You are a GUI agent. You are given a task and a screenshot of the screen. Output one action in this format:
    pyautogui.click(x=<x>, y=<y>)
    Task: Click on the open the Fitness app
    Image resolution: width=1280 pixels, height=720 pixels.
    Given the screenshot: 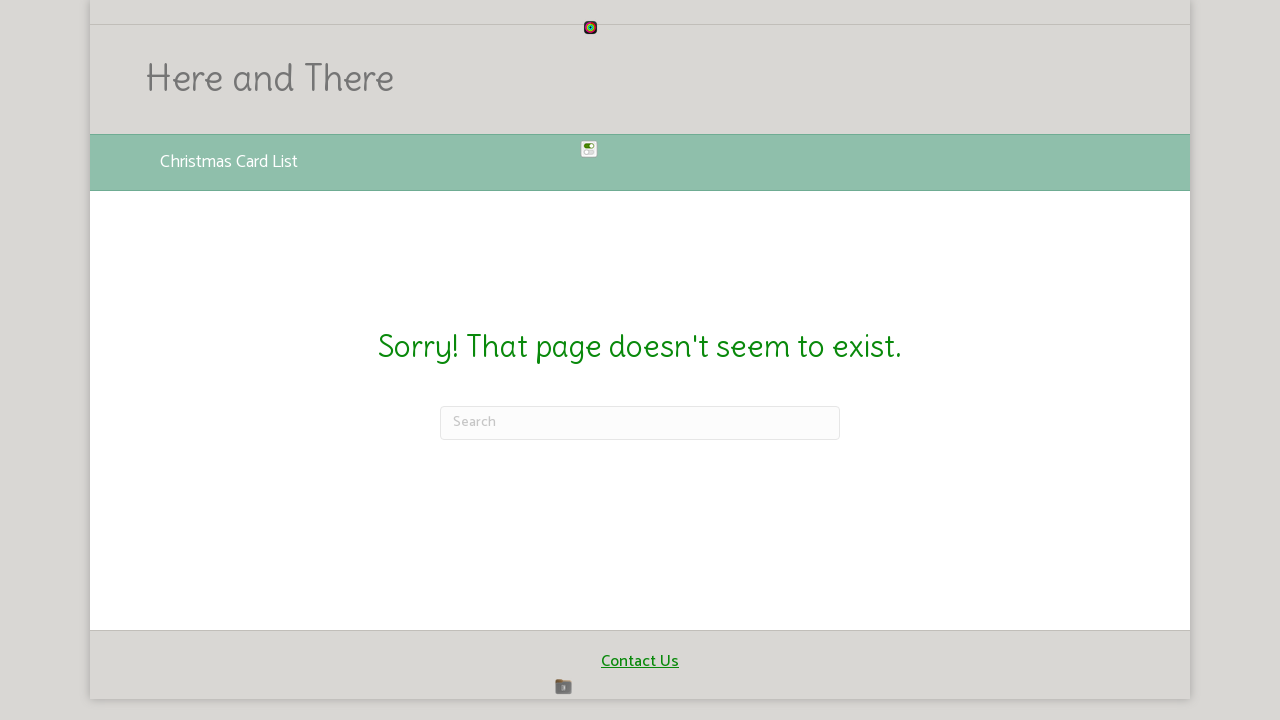 What is the action you would take?
    pyautogui.click(x=590, y=27)
    